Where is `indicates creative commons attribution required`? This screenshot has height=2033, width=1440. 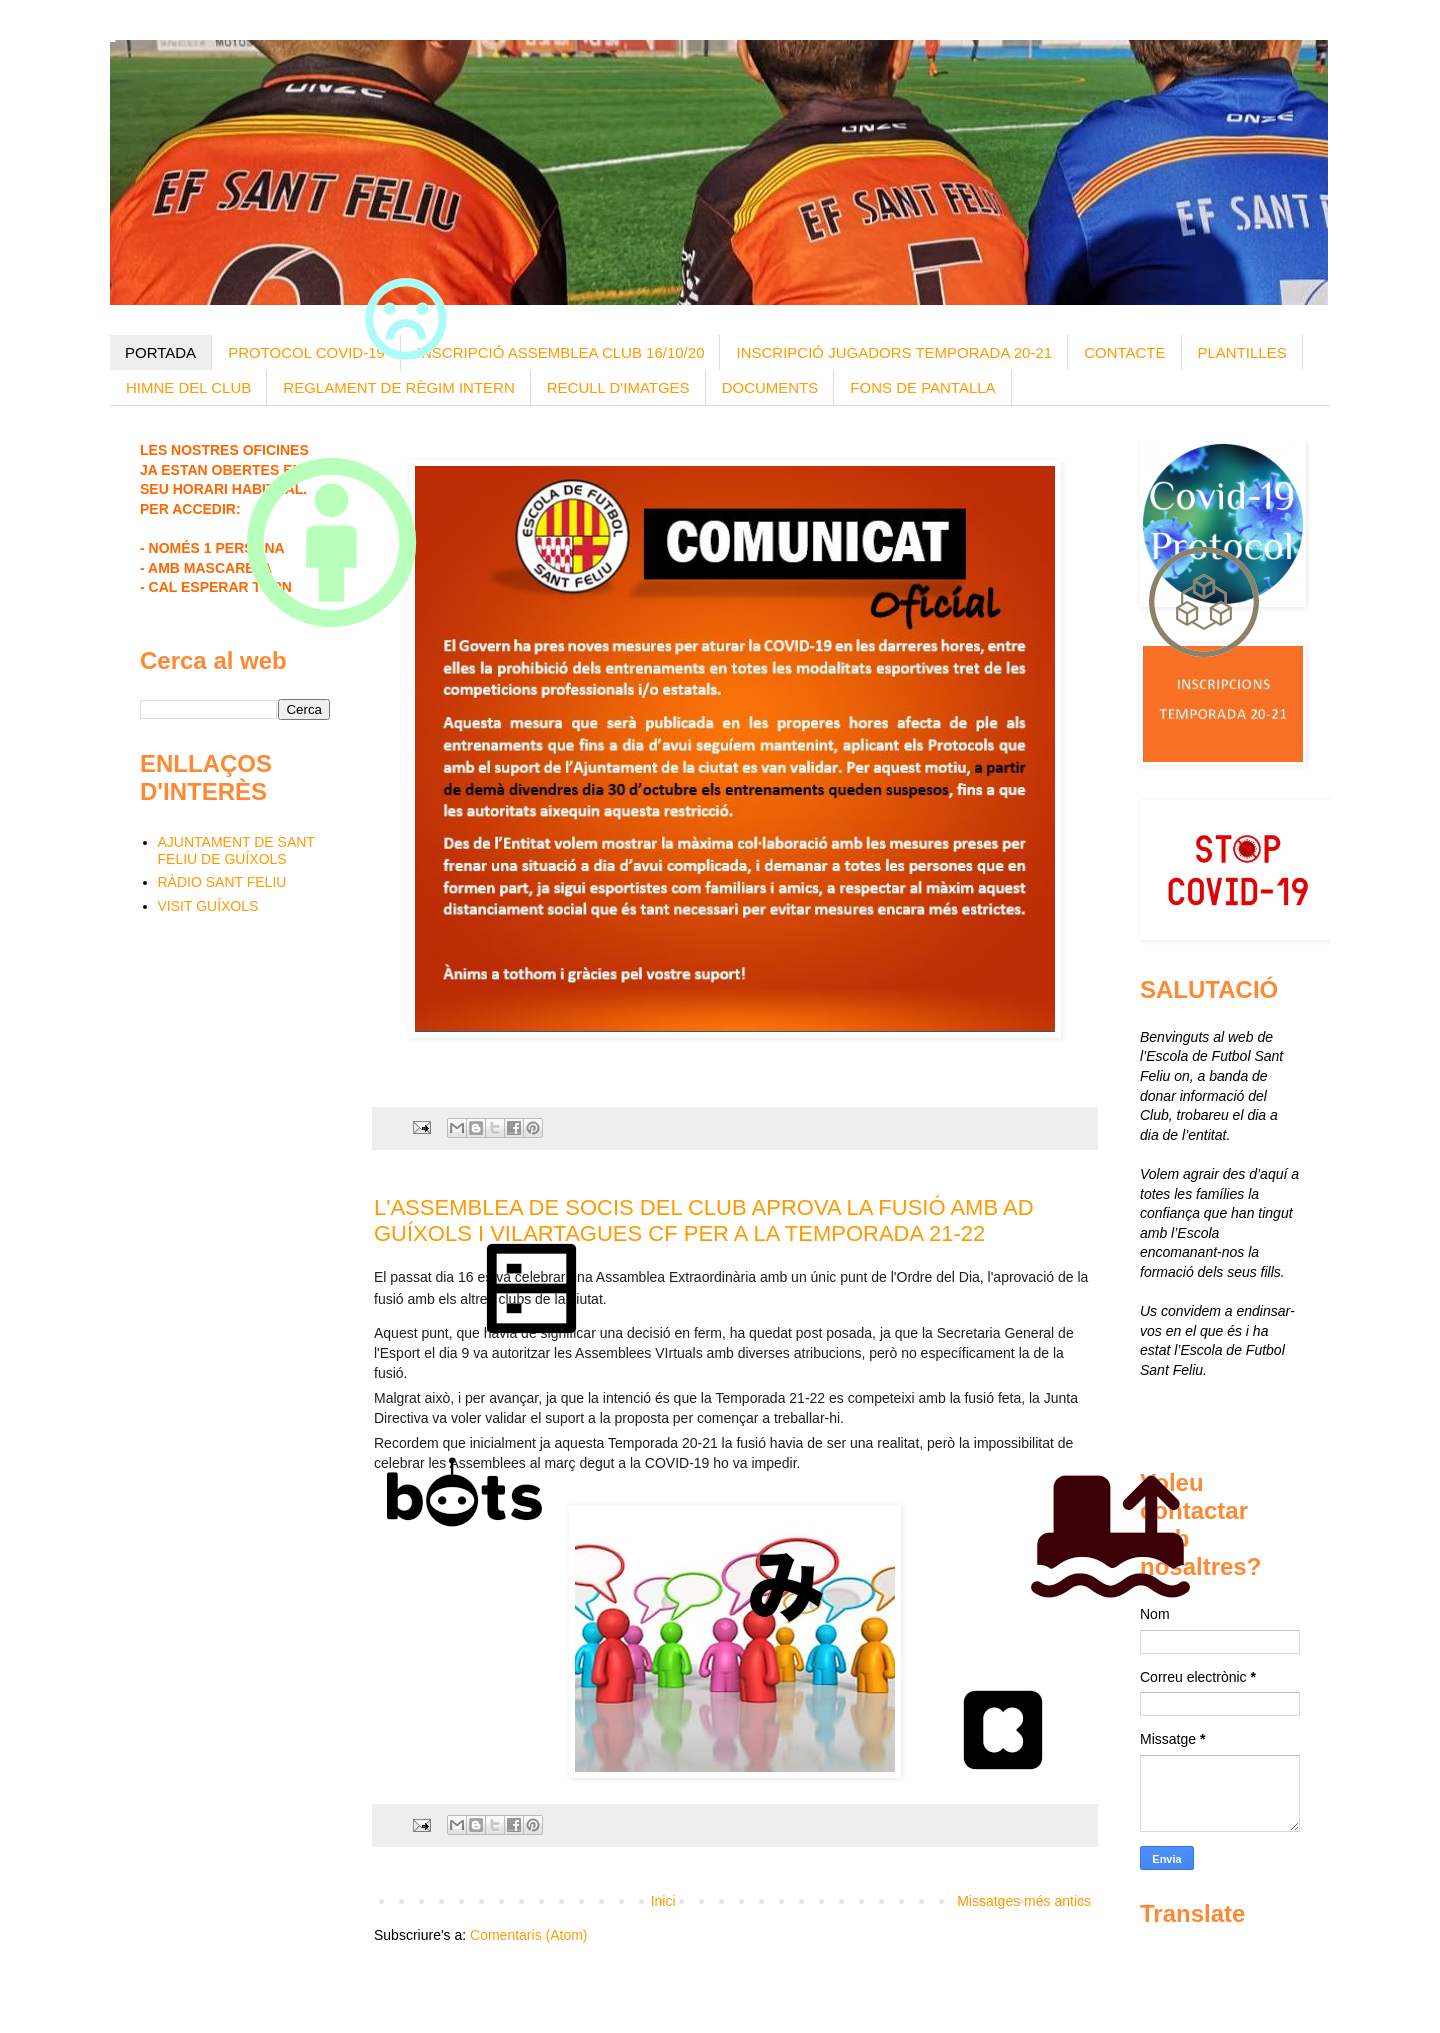 indicates creative commons attribution required is located at coordinates (331, 542).